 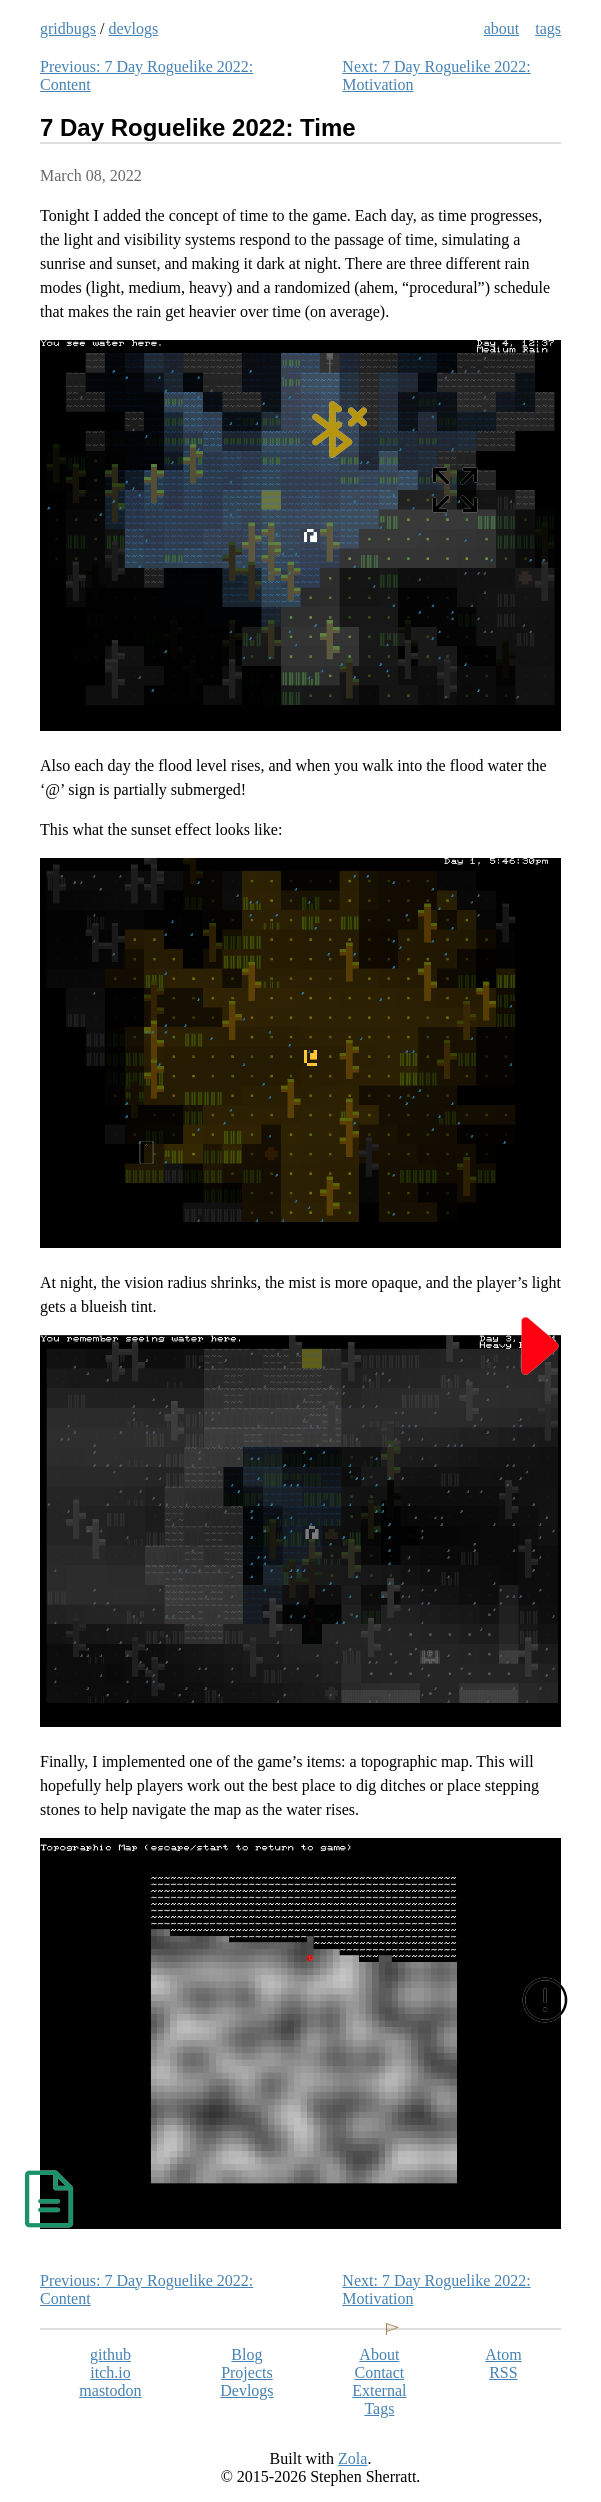 What do you see at coordinates (455, 490) in the screenshot?
I see `expand to fullscreen mode` at bounding box center [455, 490].